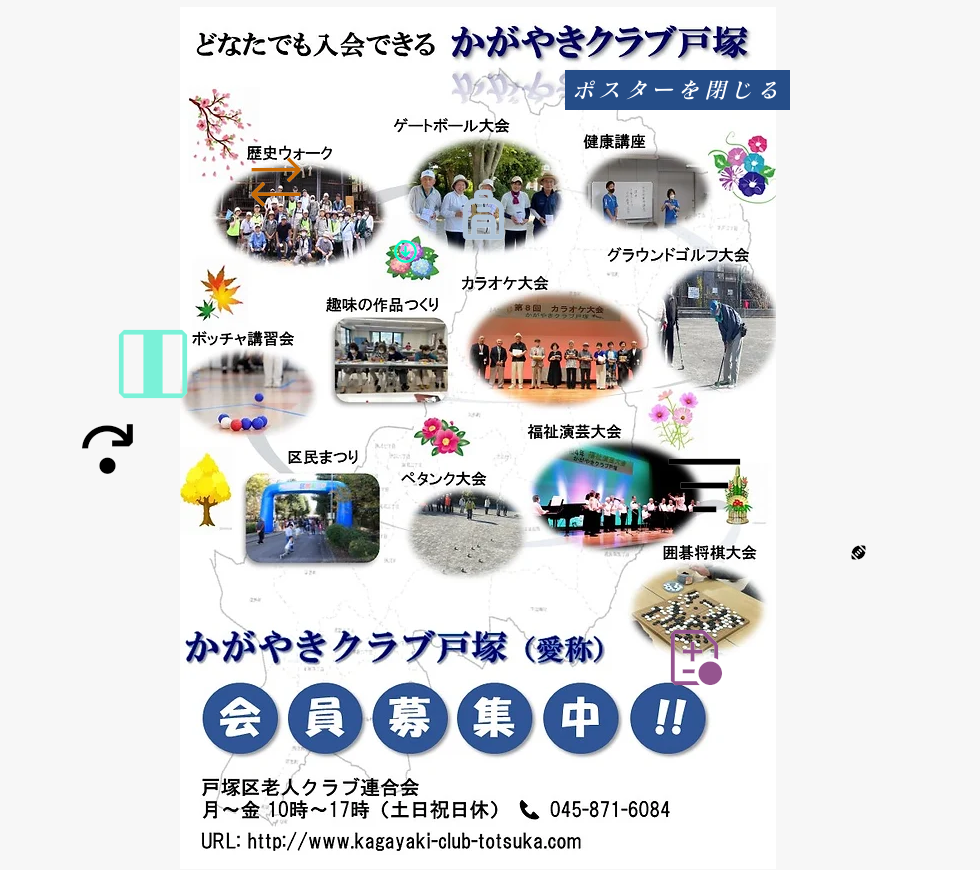  What do you see at coordinates (405, 251) in the screenshot?
I see `download a file or content` at bounding box center [405, 251].